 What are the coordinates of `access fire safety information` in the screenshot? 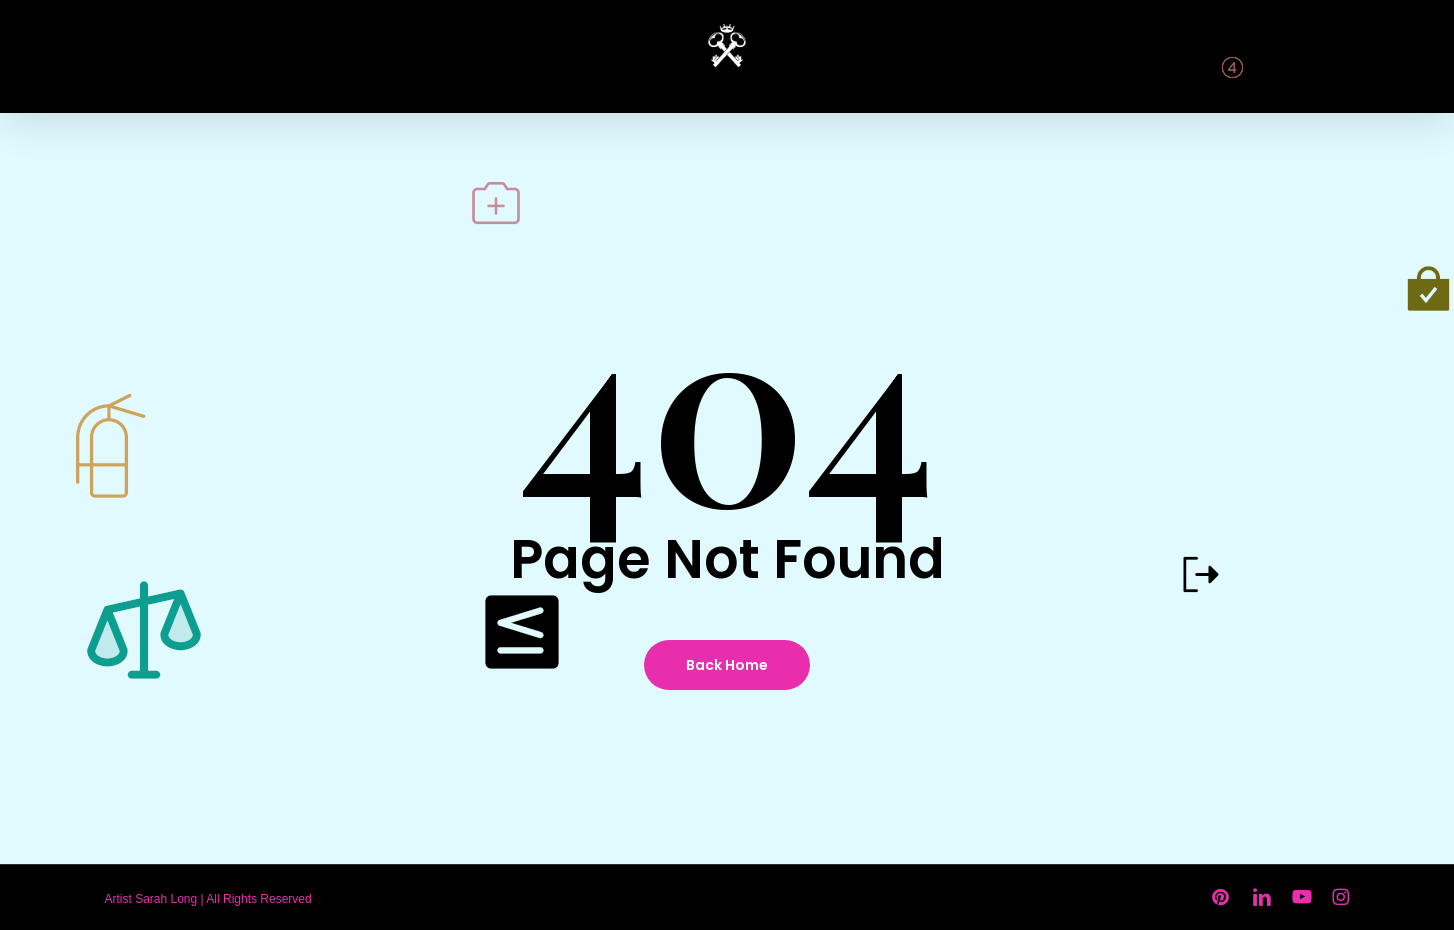 It's located at (105, 447).